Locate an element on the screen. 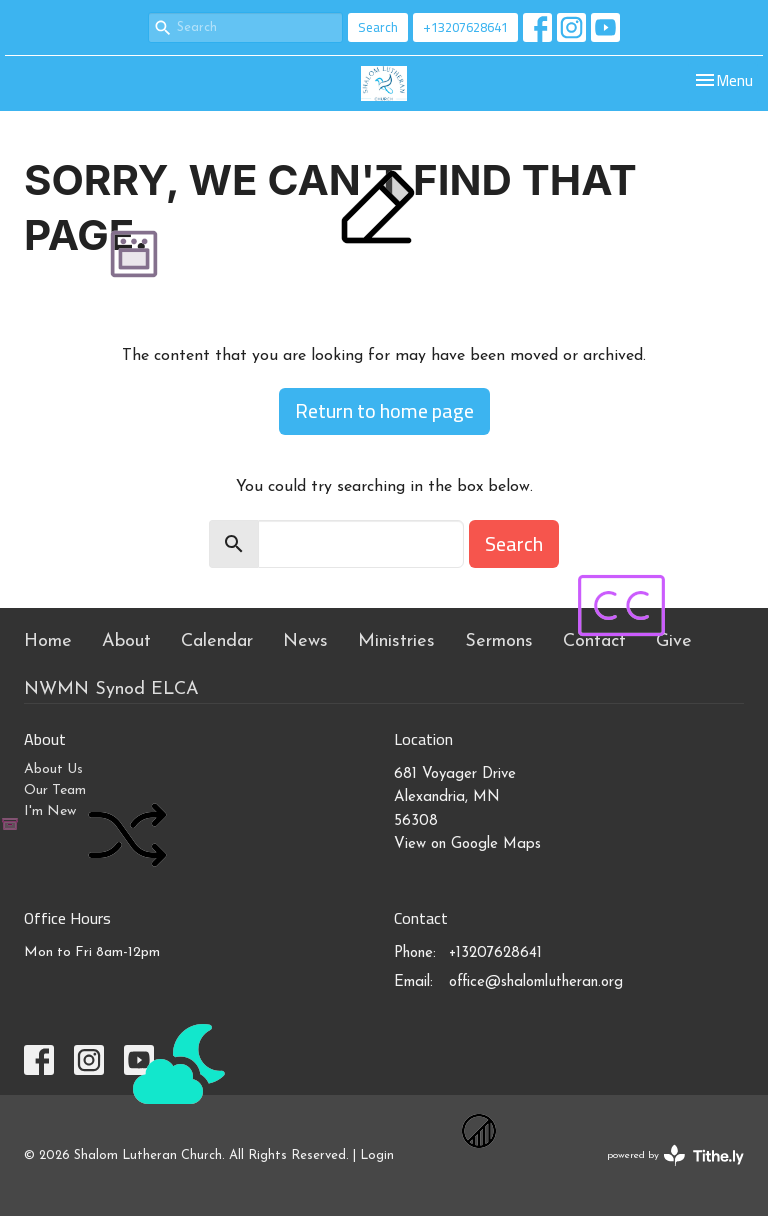  enable closed captions for video content is located at coordinates (621, 605).